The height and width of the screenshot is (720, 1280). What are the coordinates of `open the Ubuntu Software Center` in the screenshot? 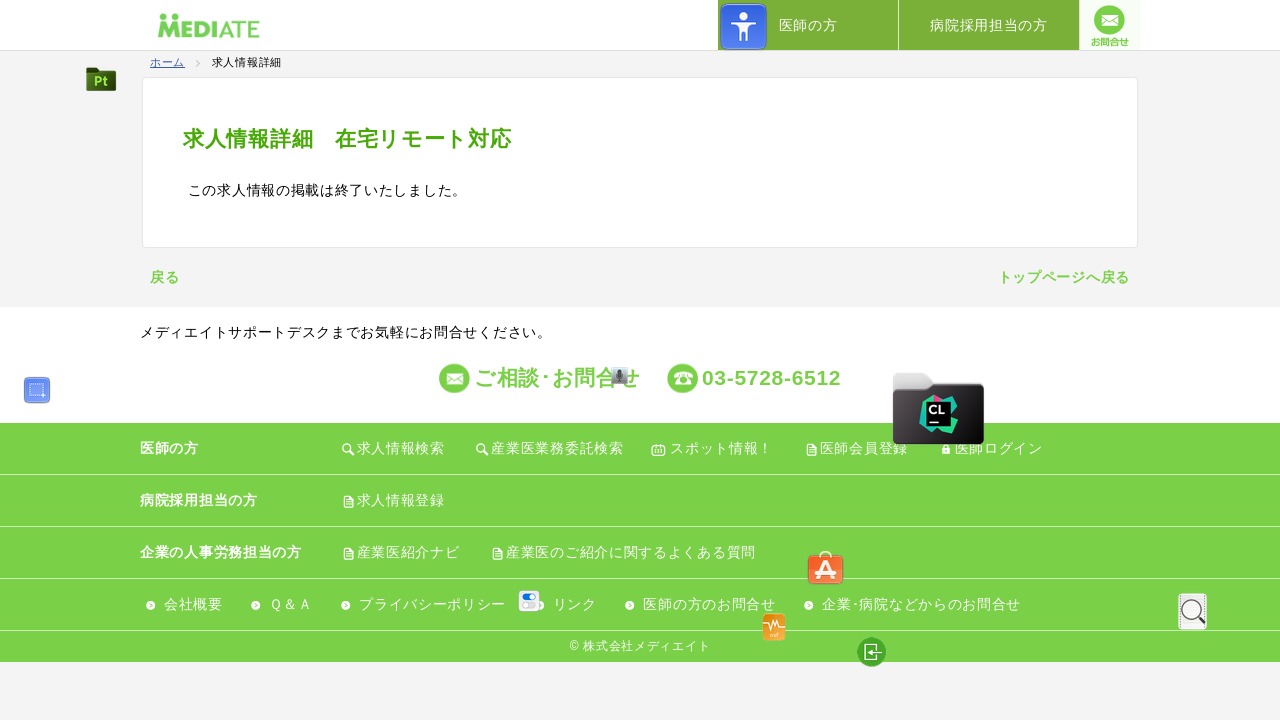 It's located at (825, 569).